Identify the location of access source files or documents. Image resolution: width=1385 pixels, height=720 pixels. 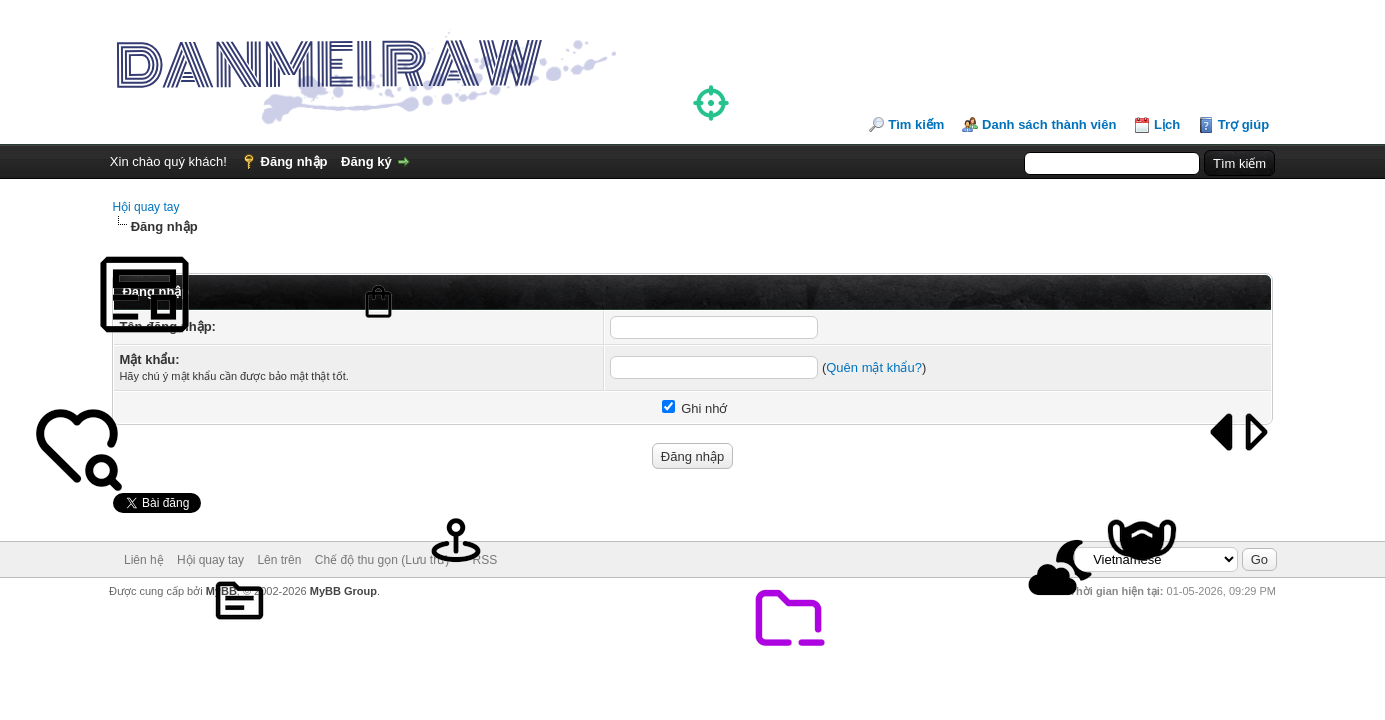
(239, 600).